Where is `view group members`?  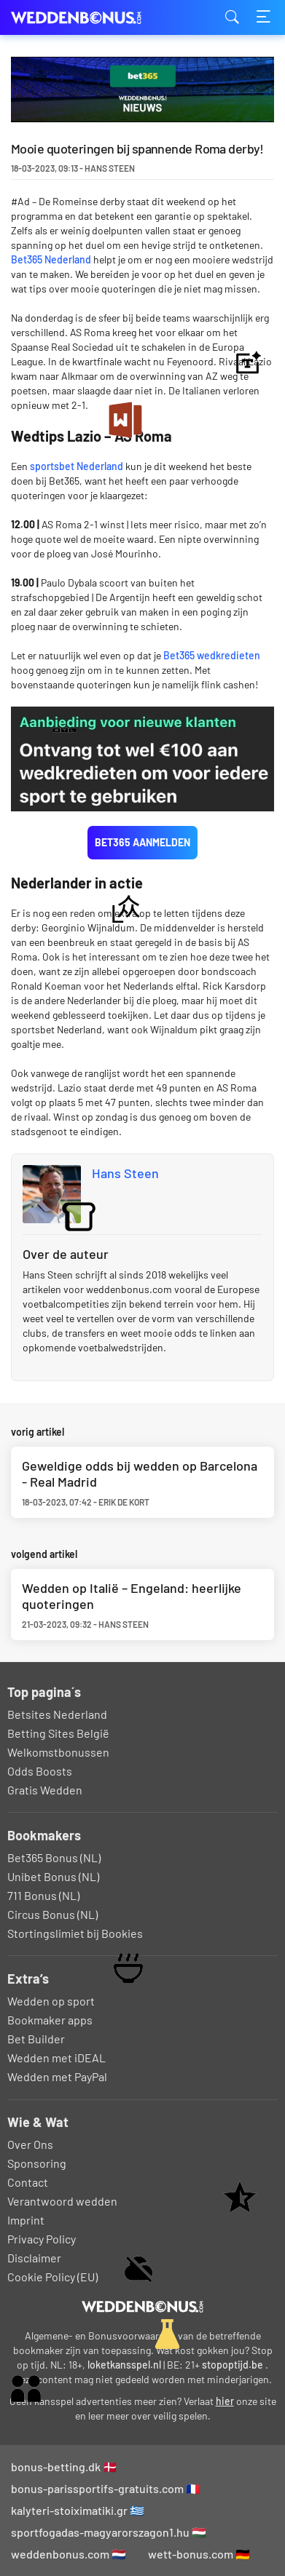 view group members is located at coordinates (26, 2388).